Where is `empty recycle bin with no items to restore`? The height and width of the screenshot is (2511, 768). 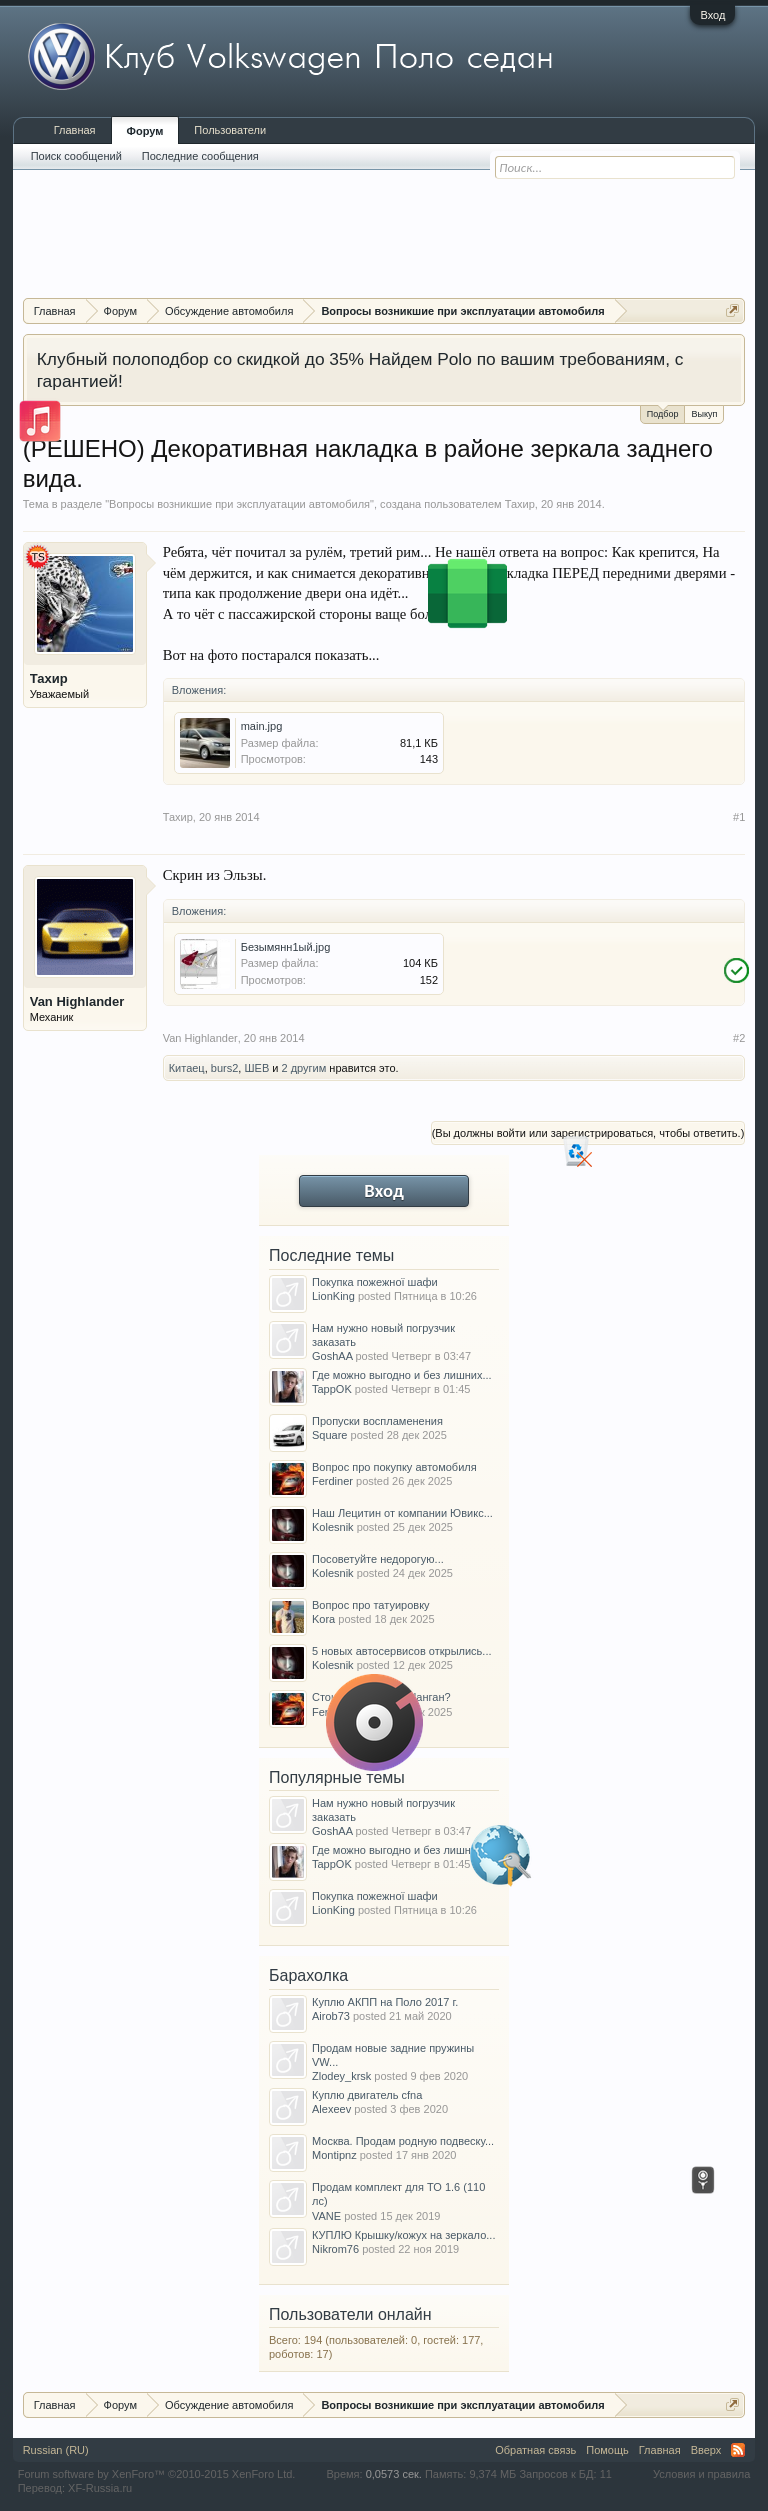 empty recycle bin with no items to restore is located at coordinates (576, 1151).